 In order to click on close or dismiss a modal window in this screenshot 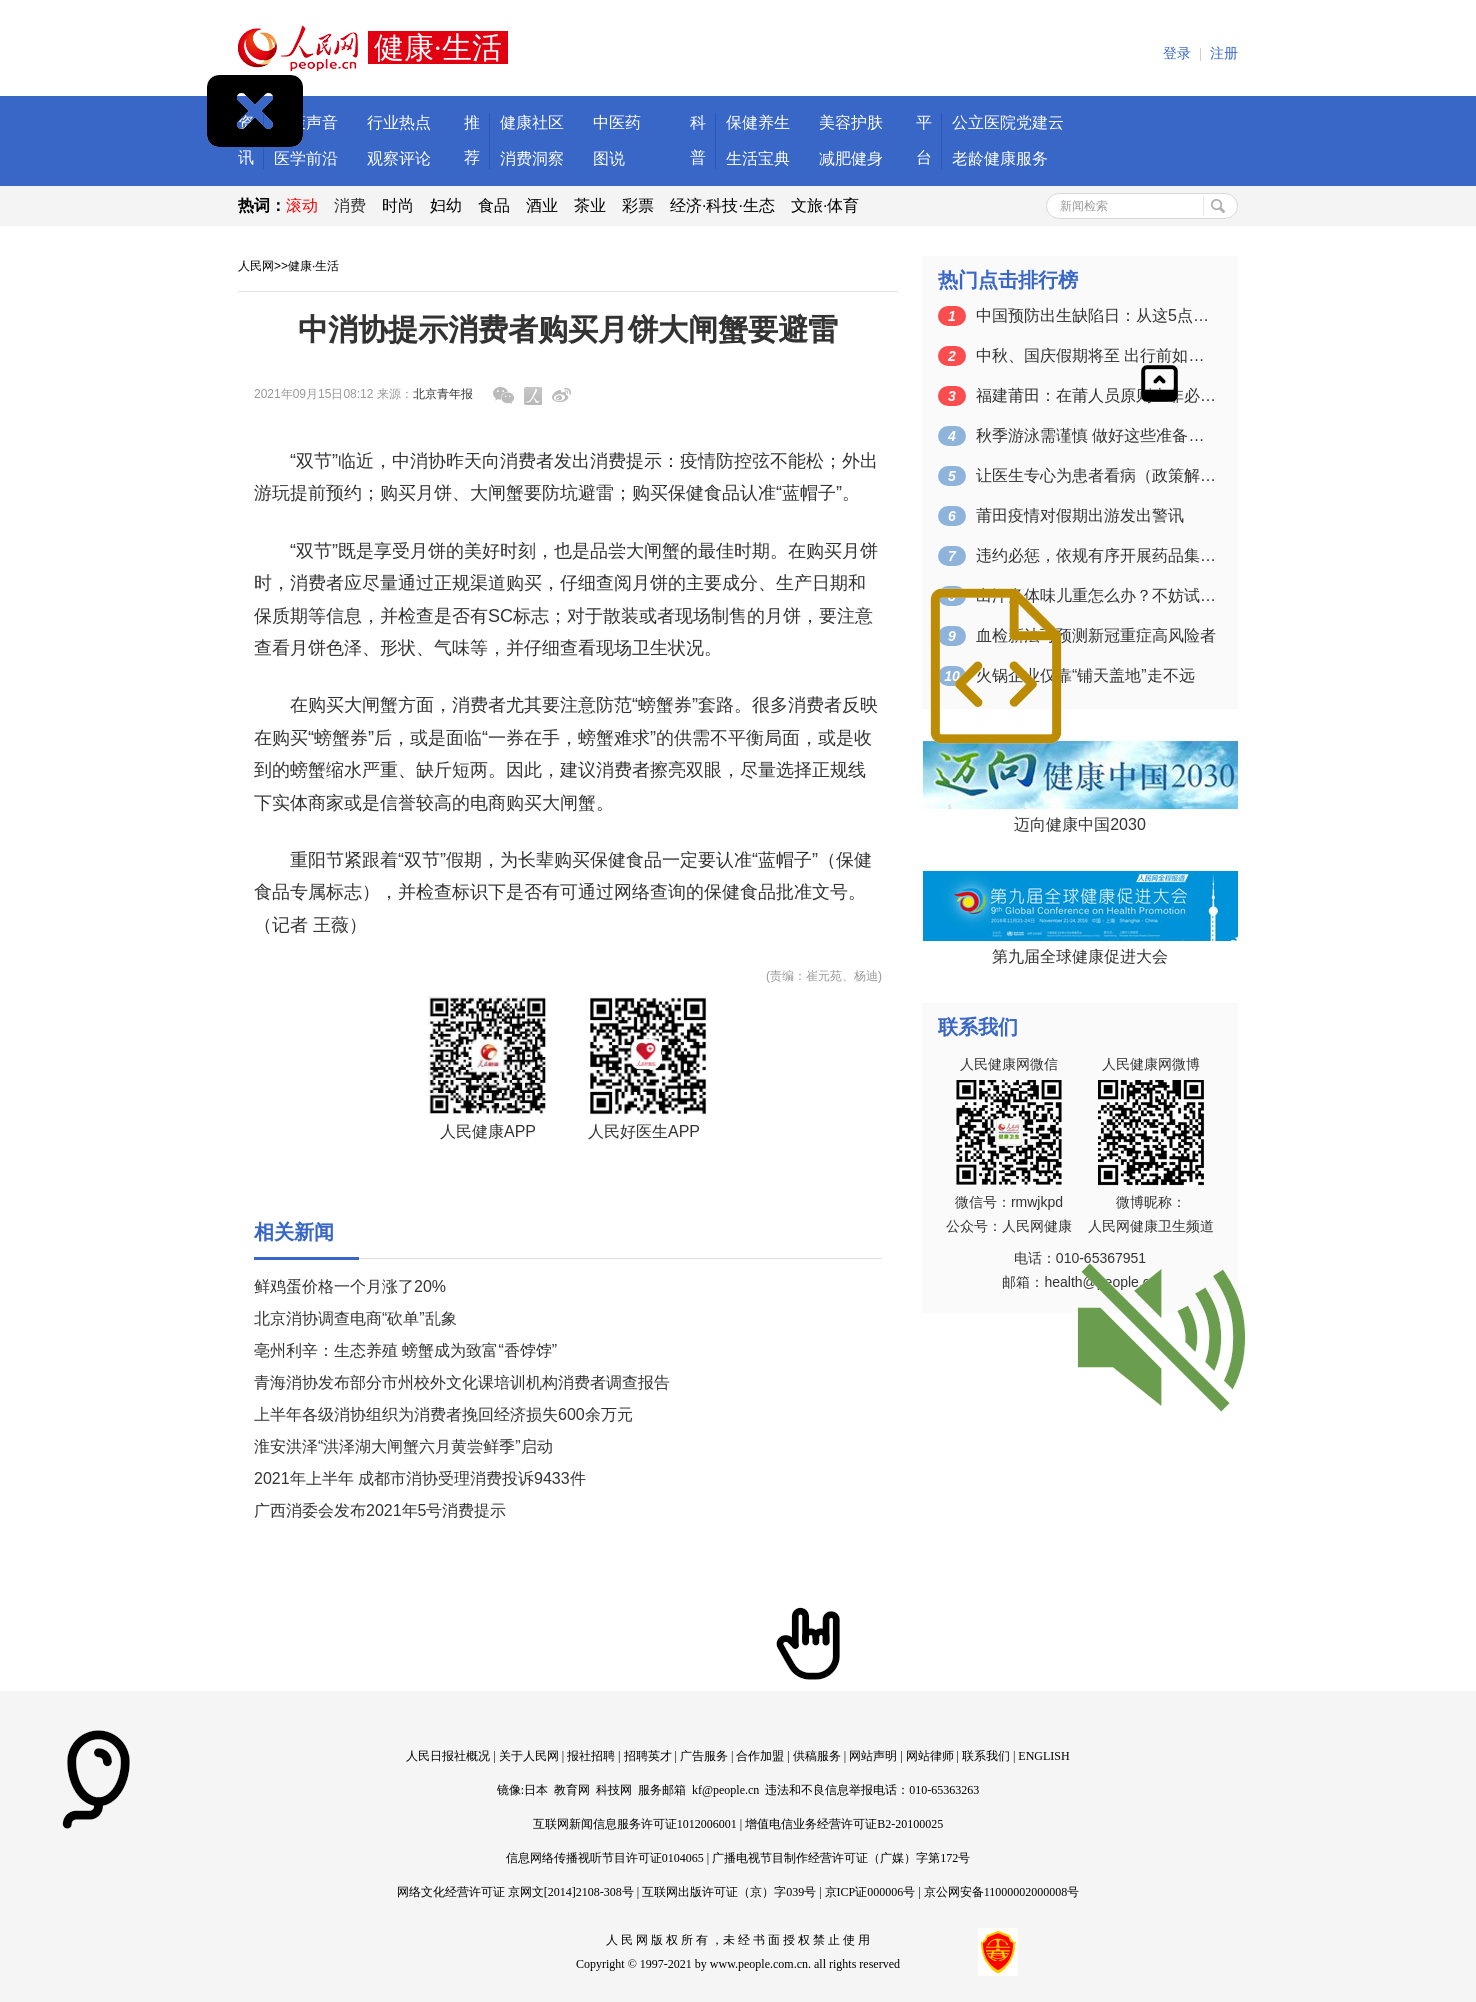, I will do `click(255, 111)`.